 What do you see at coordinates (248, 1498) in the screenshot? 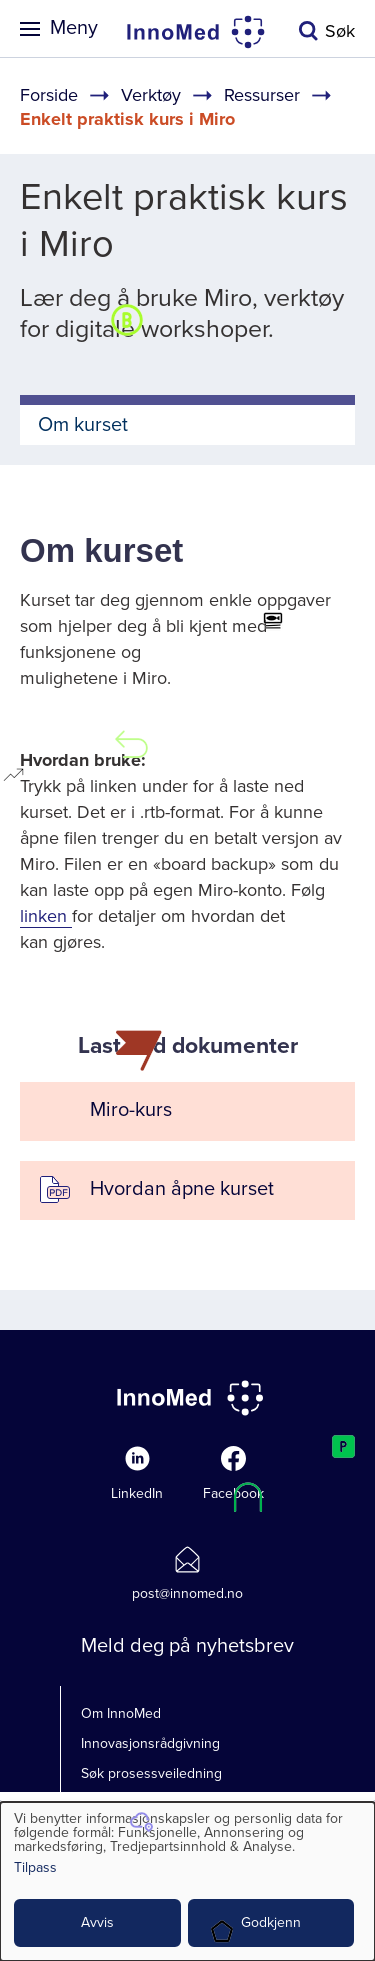
I see `indicates set intersection in data filtering` at bounding box center [248, 1498].